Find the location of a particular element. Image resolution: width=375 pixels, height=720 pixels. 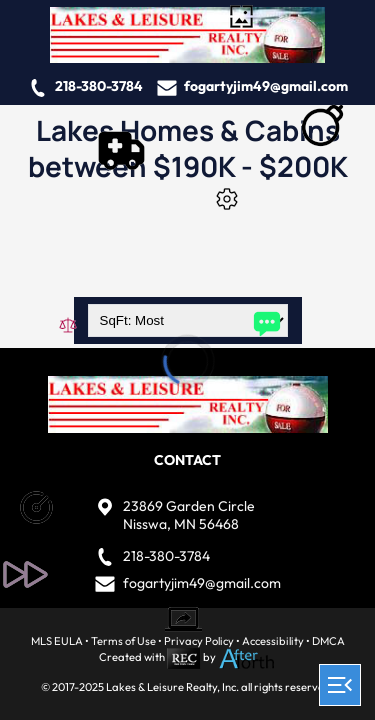

view performance or speed metrics is located at coordinates (36, 507).